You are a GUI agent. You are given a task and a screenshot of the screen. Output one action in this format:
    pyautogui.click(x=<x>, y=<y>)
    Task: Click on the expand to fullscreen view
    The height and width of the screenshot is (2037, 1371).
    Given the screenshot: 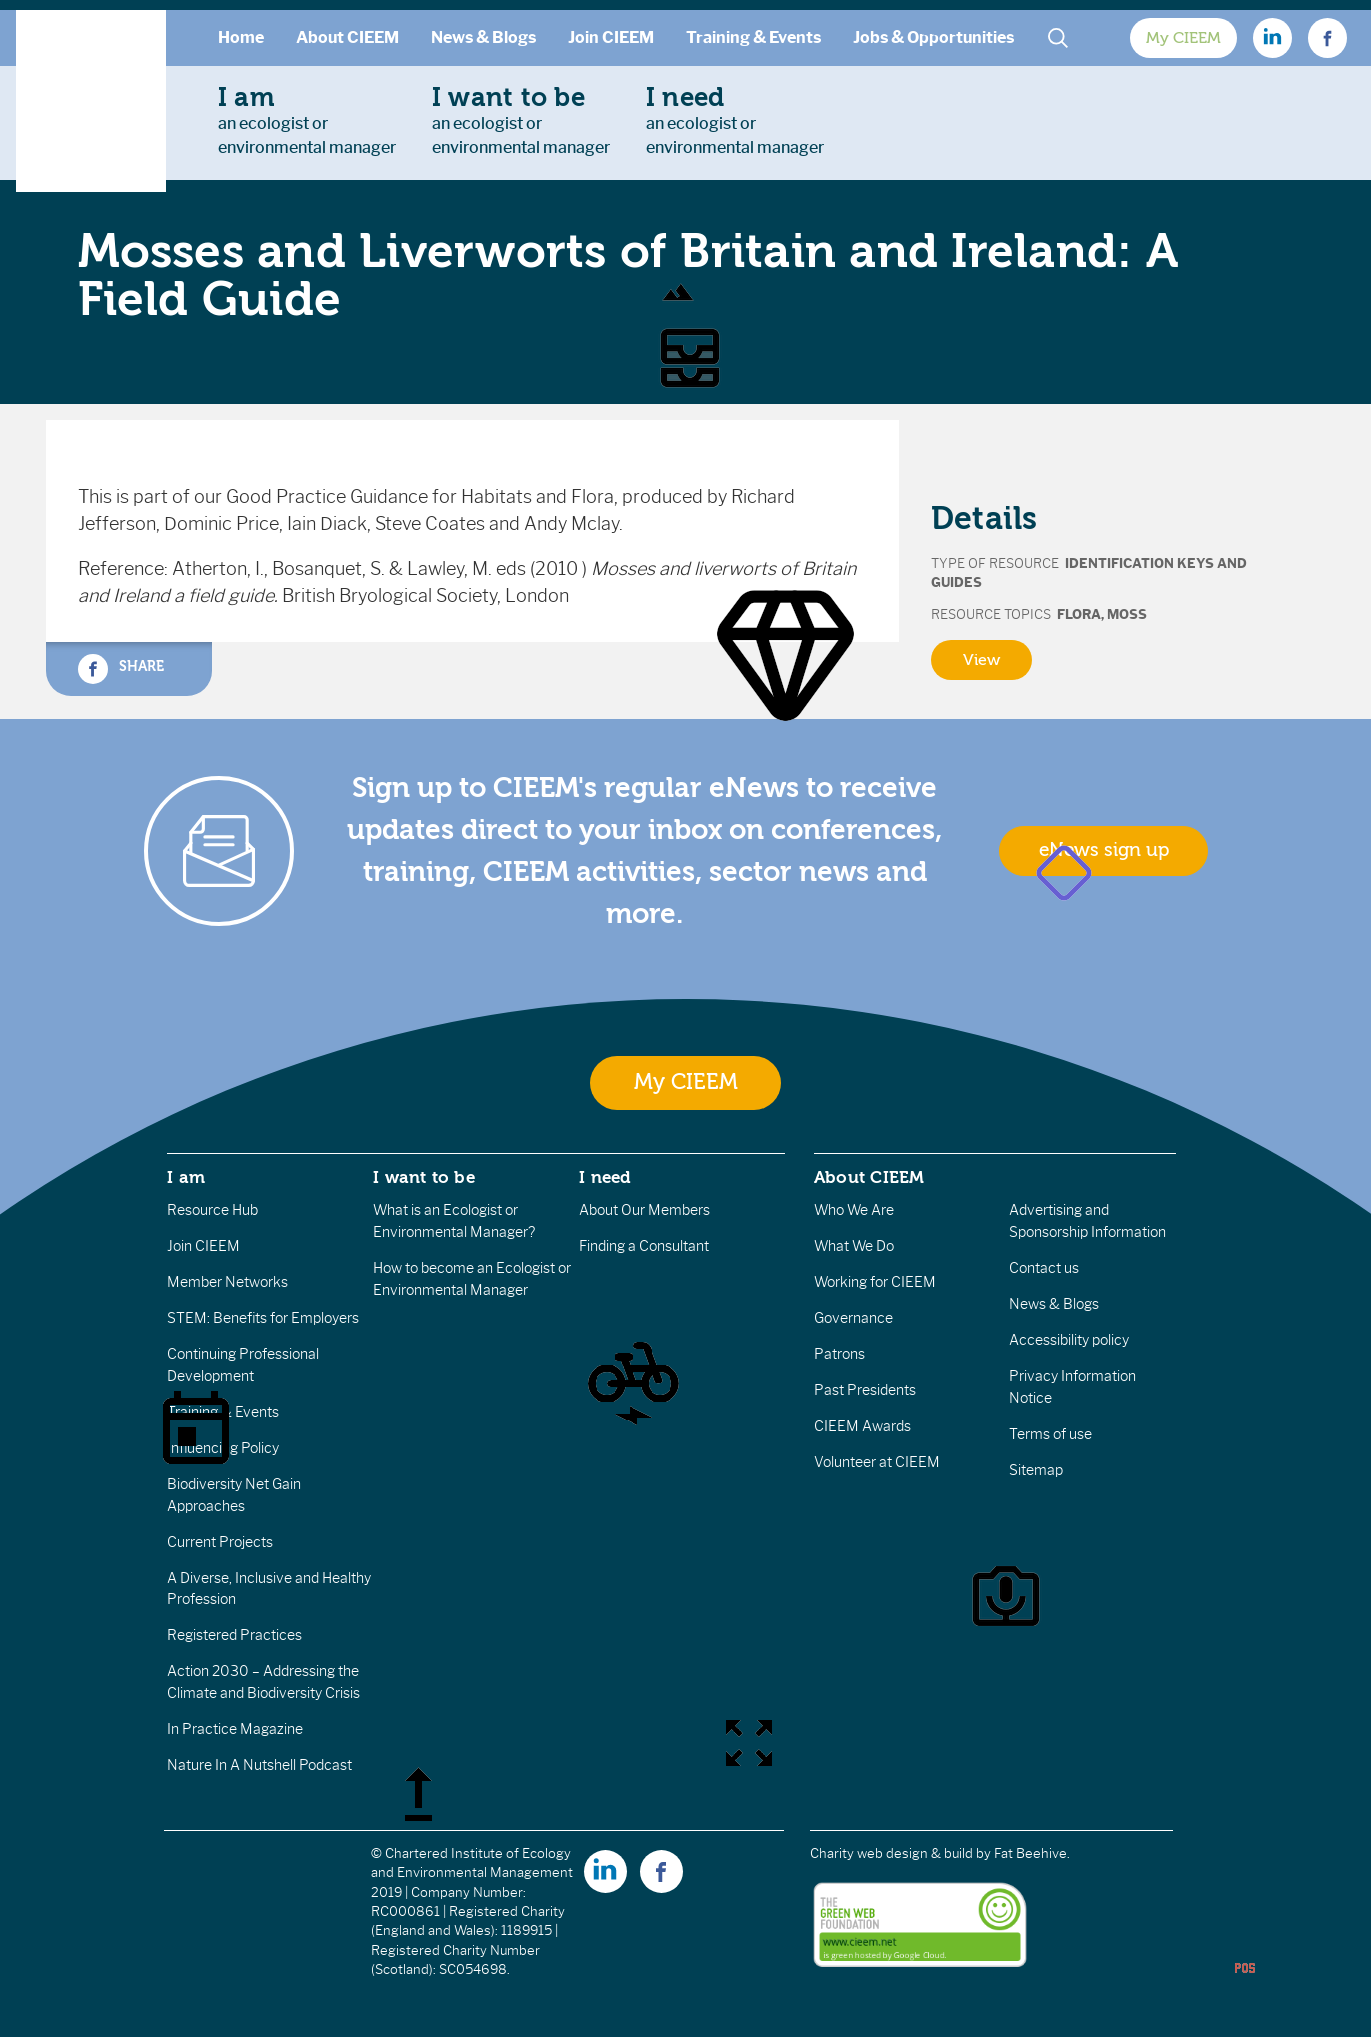 What is the action you would take?
    pyautogui.click(x=749, y=1743)
    